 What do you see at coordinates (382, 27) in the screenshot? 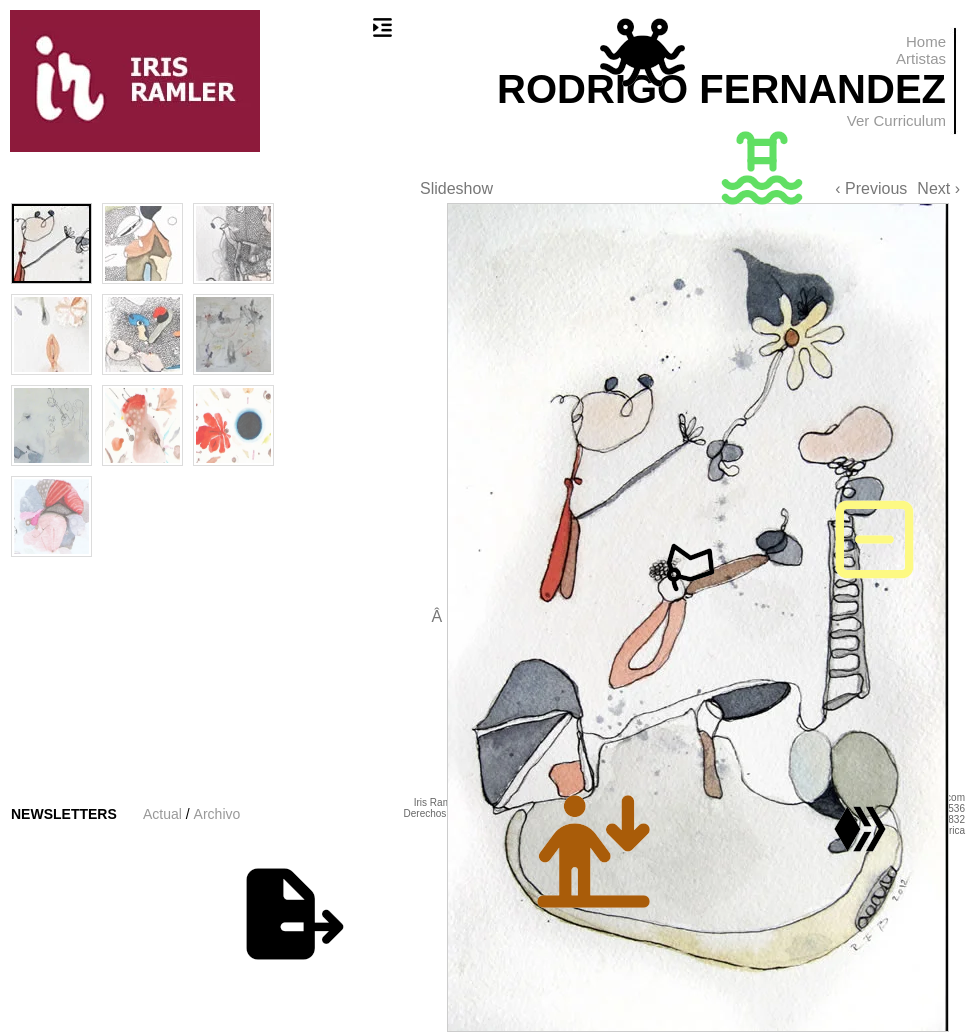
I see `increase text indentation` at bounding box center [382, 27].